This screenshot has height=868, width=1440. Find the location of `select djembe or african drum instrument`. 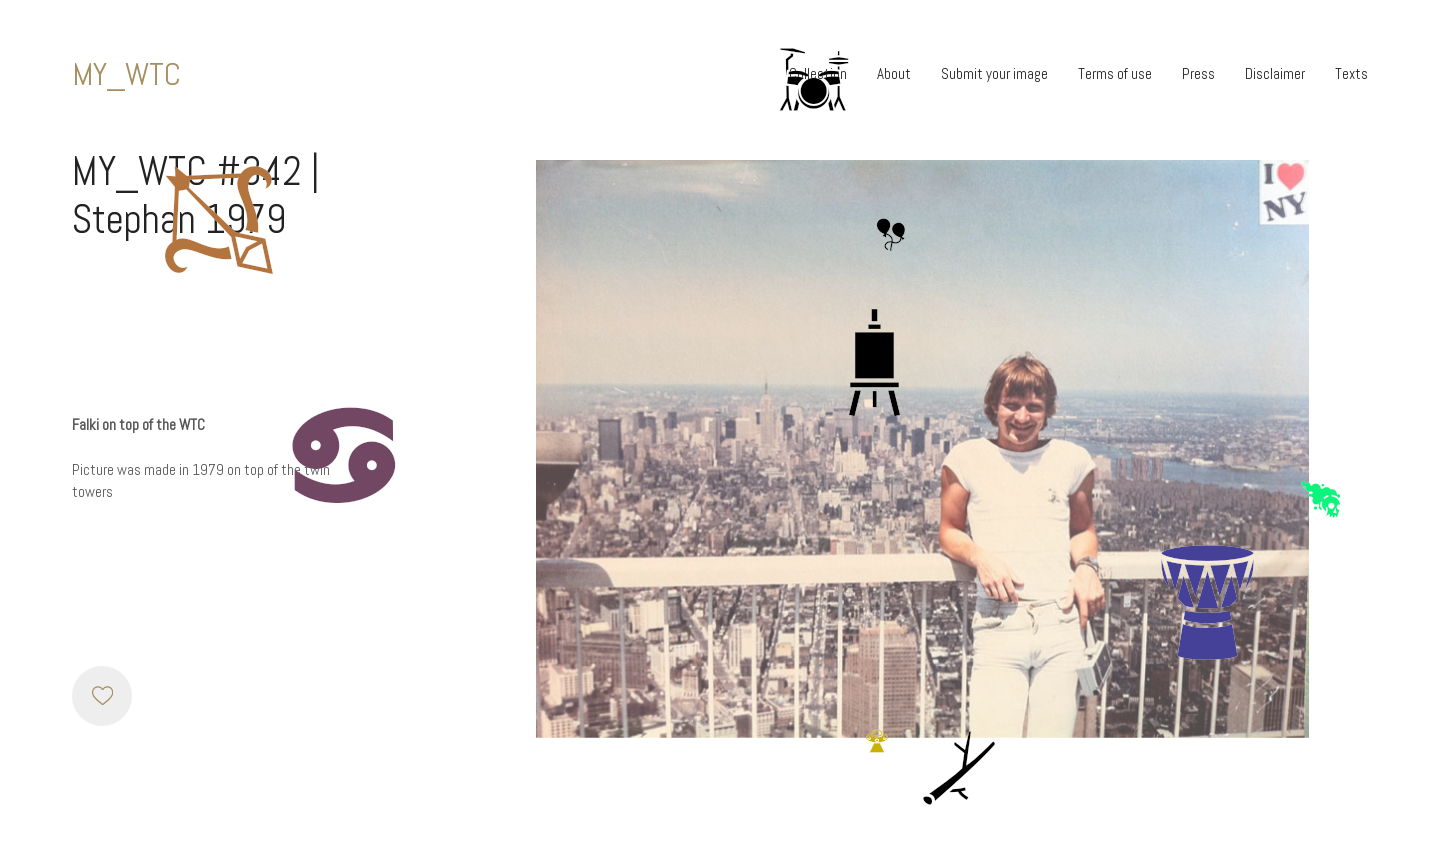

select djembe or african drum instrument is located at coordinates (1207, 599).